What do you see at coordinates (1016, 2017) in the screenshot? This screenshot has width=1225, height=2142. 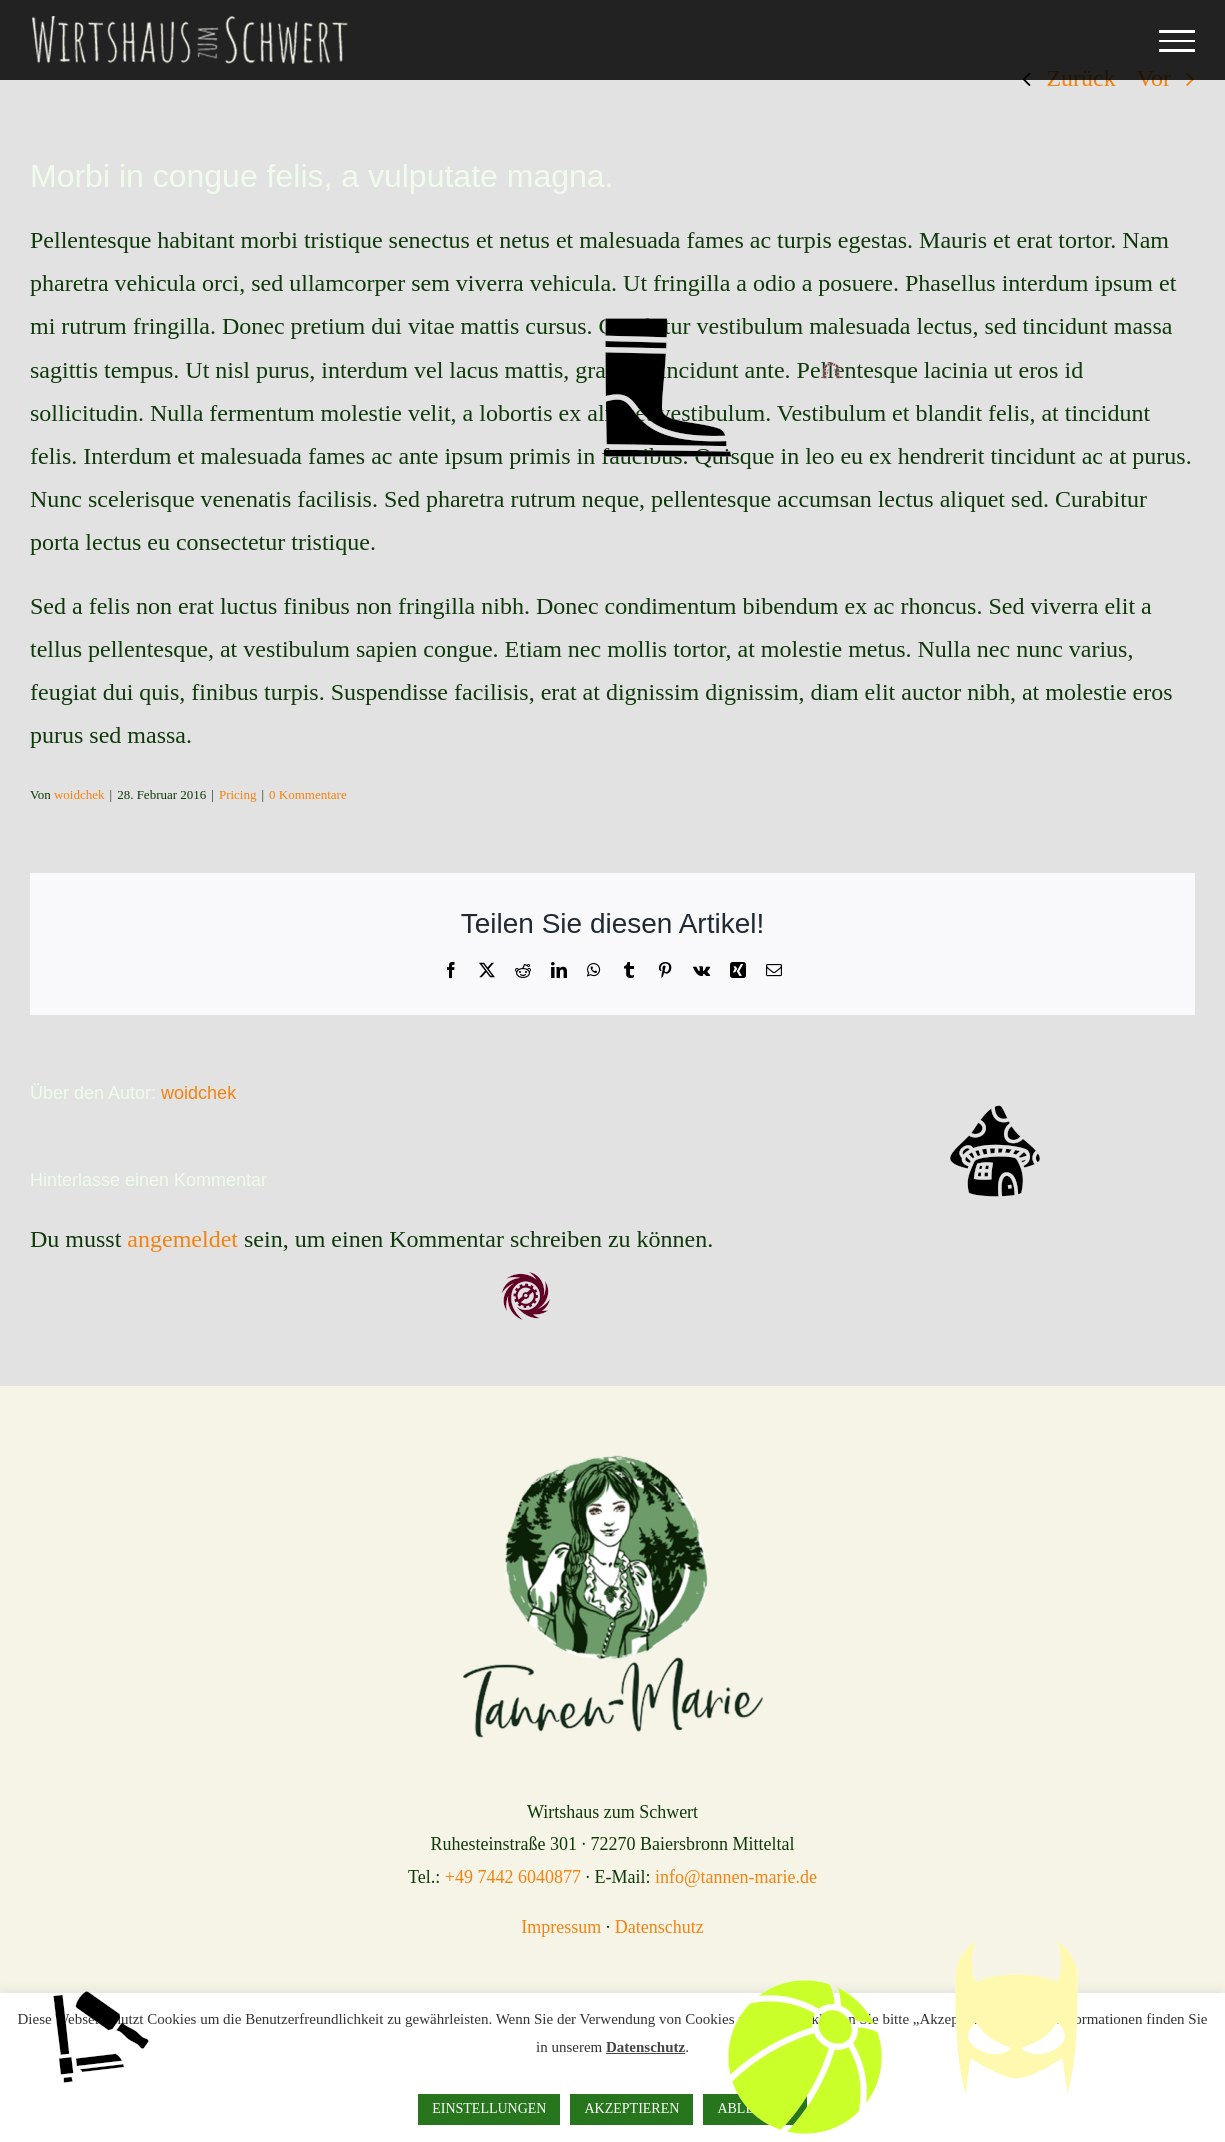 I see `select batman or superhero character` at bounding box center [1016, 2017].